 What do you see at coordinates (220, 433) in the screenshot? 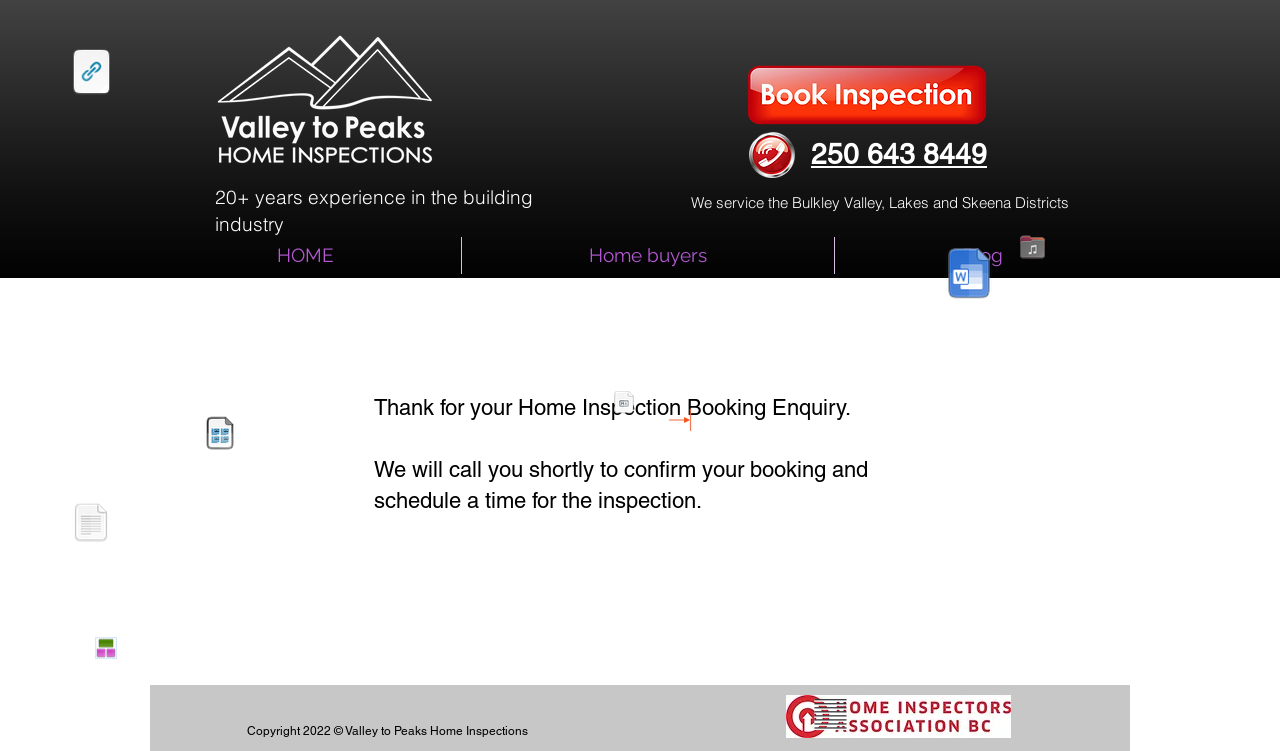
I see `open an opendocument master document file` at bounding box center [220, 433].